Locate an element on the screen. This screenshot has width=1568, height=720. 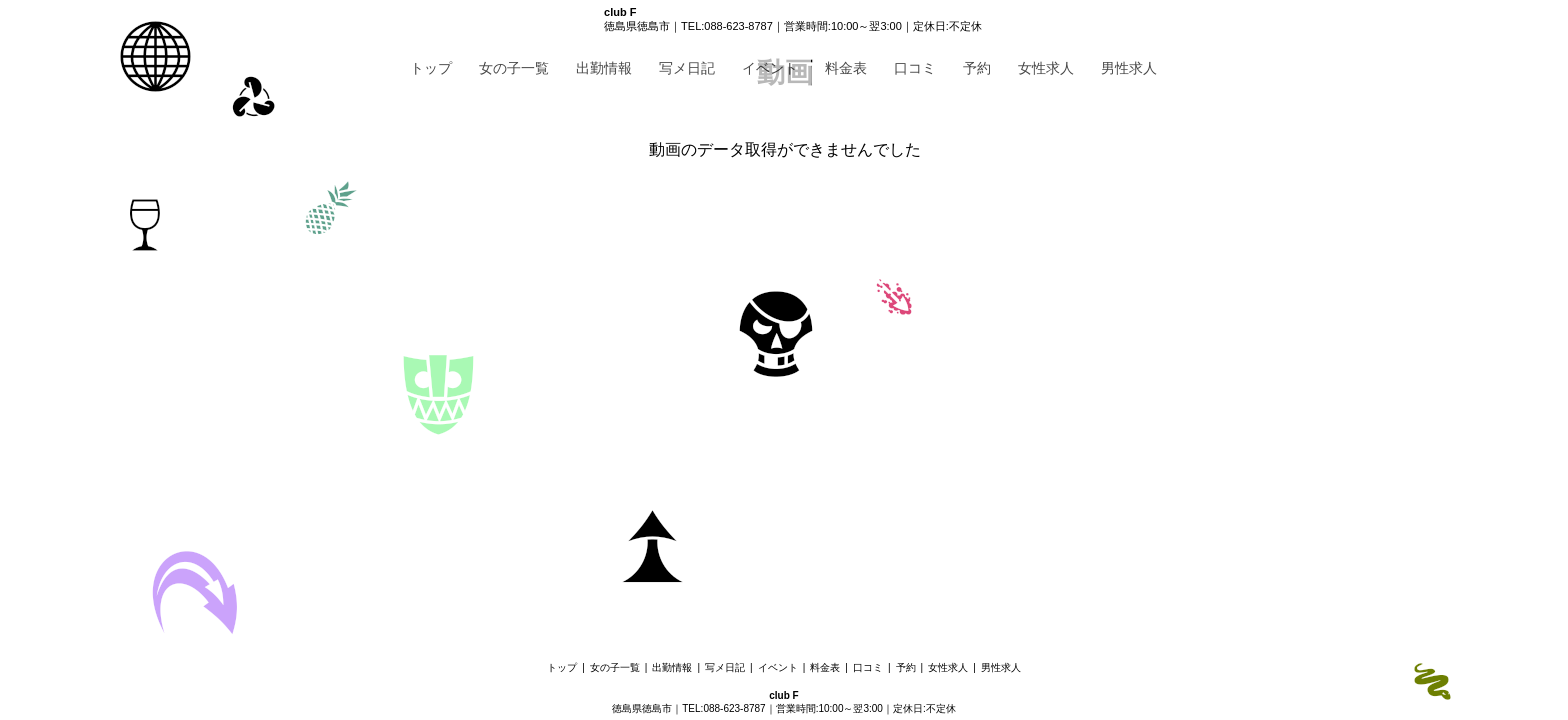
access pirate or nautical themed game content is located at coordinates (776, 334).